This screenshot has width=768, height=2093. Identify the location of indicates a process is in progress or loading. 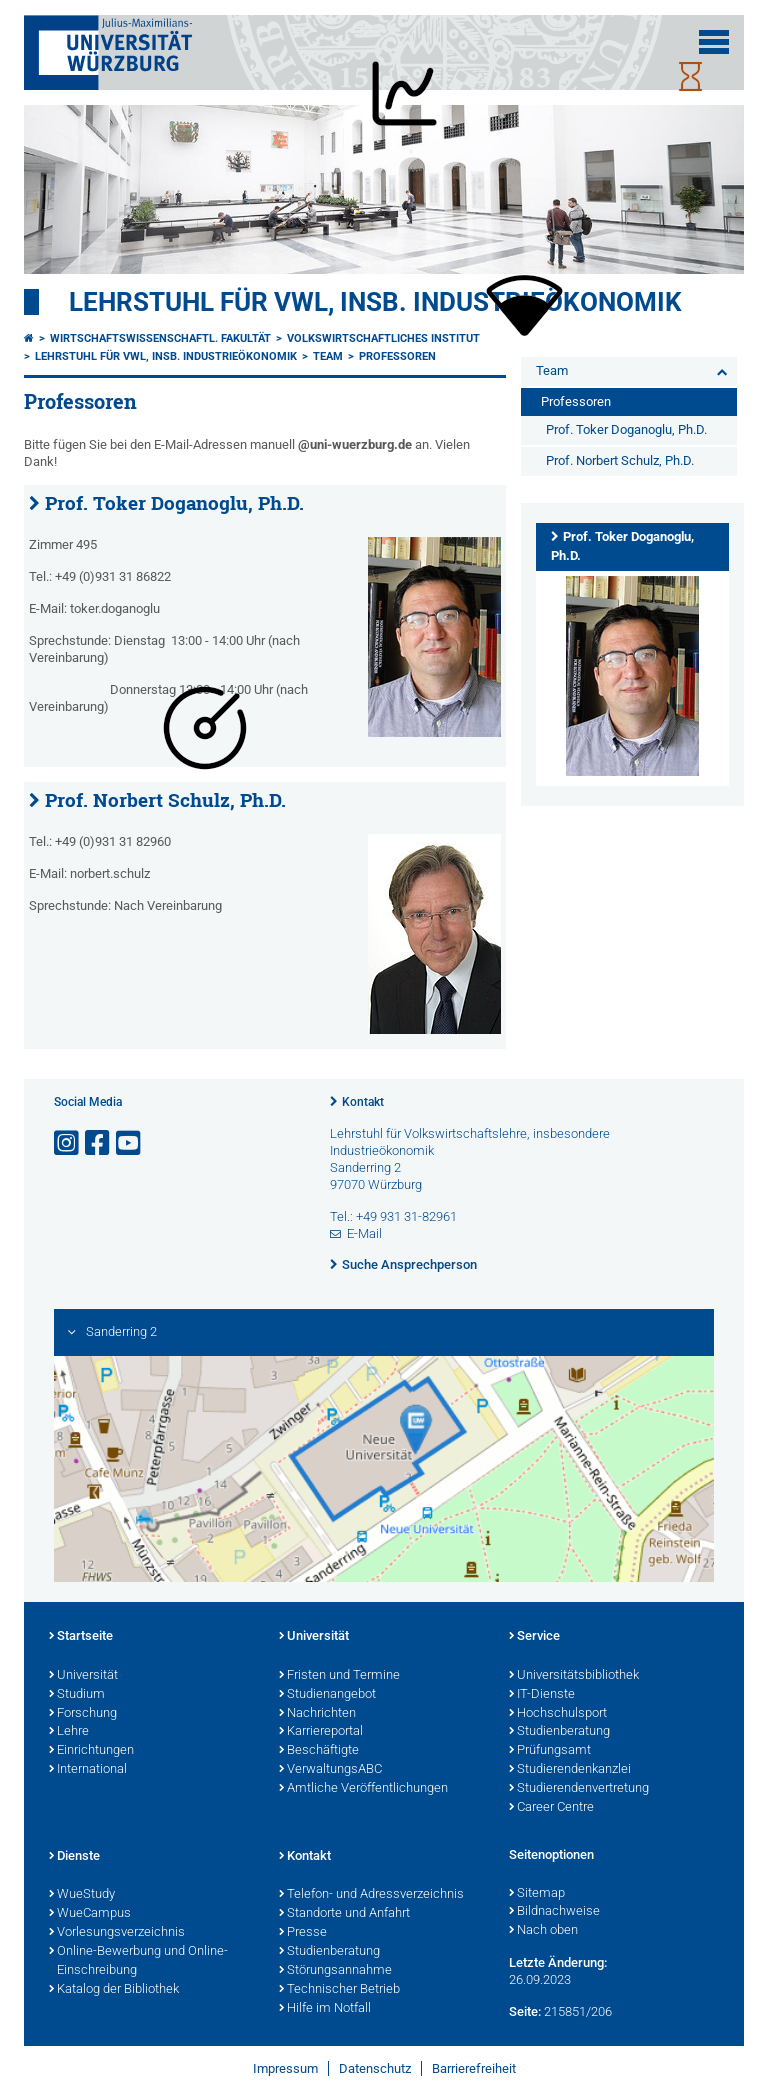
(690, 76).